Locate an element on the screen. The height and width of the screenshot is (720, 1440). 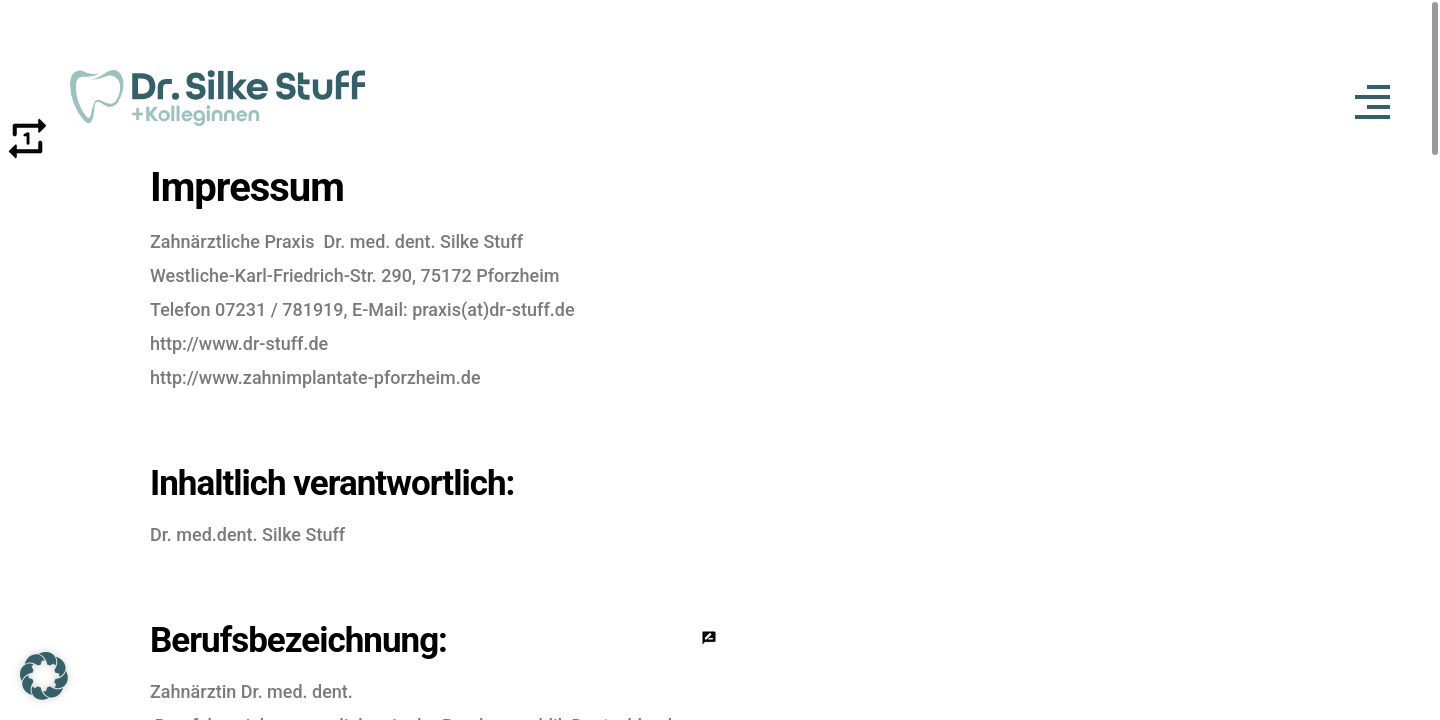
repeat the current track once is located at coordinates (27, 138).